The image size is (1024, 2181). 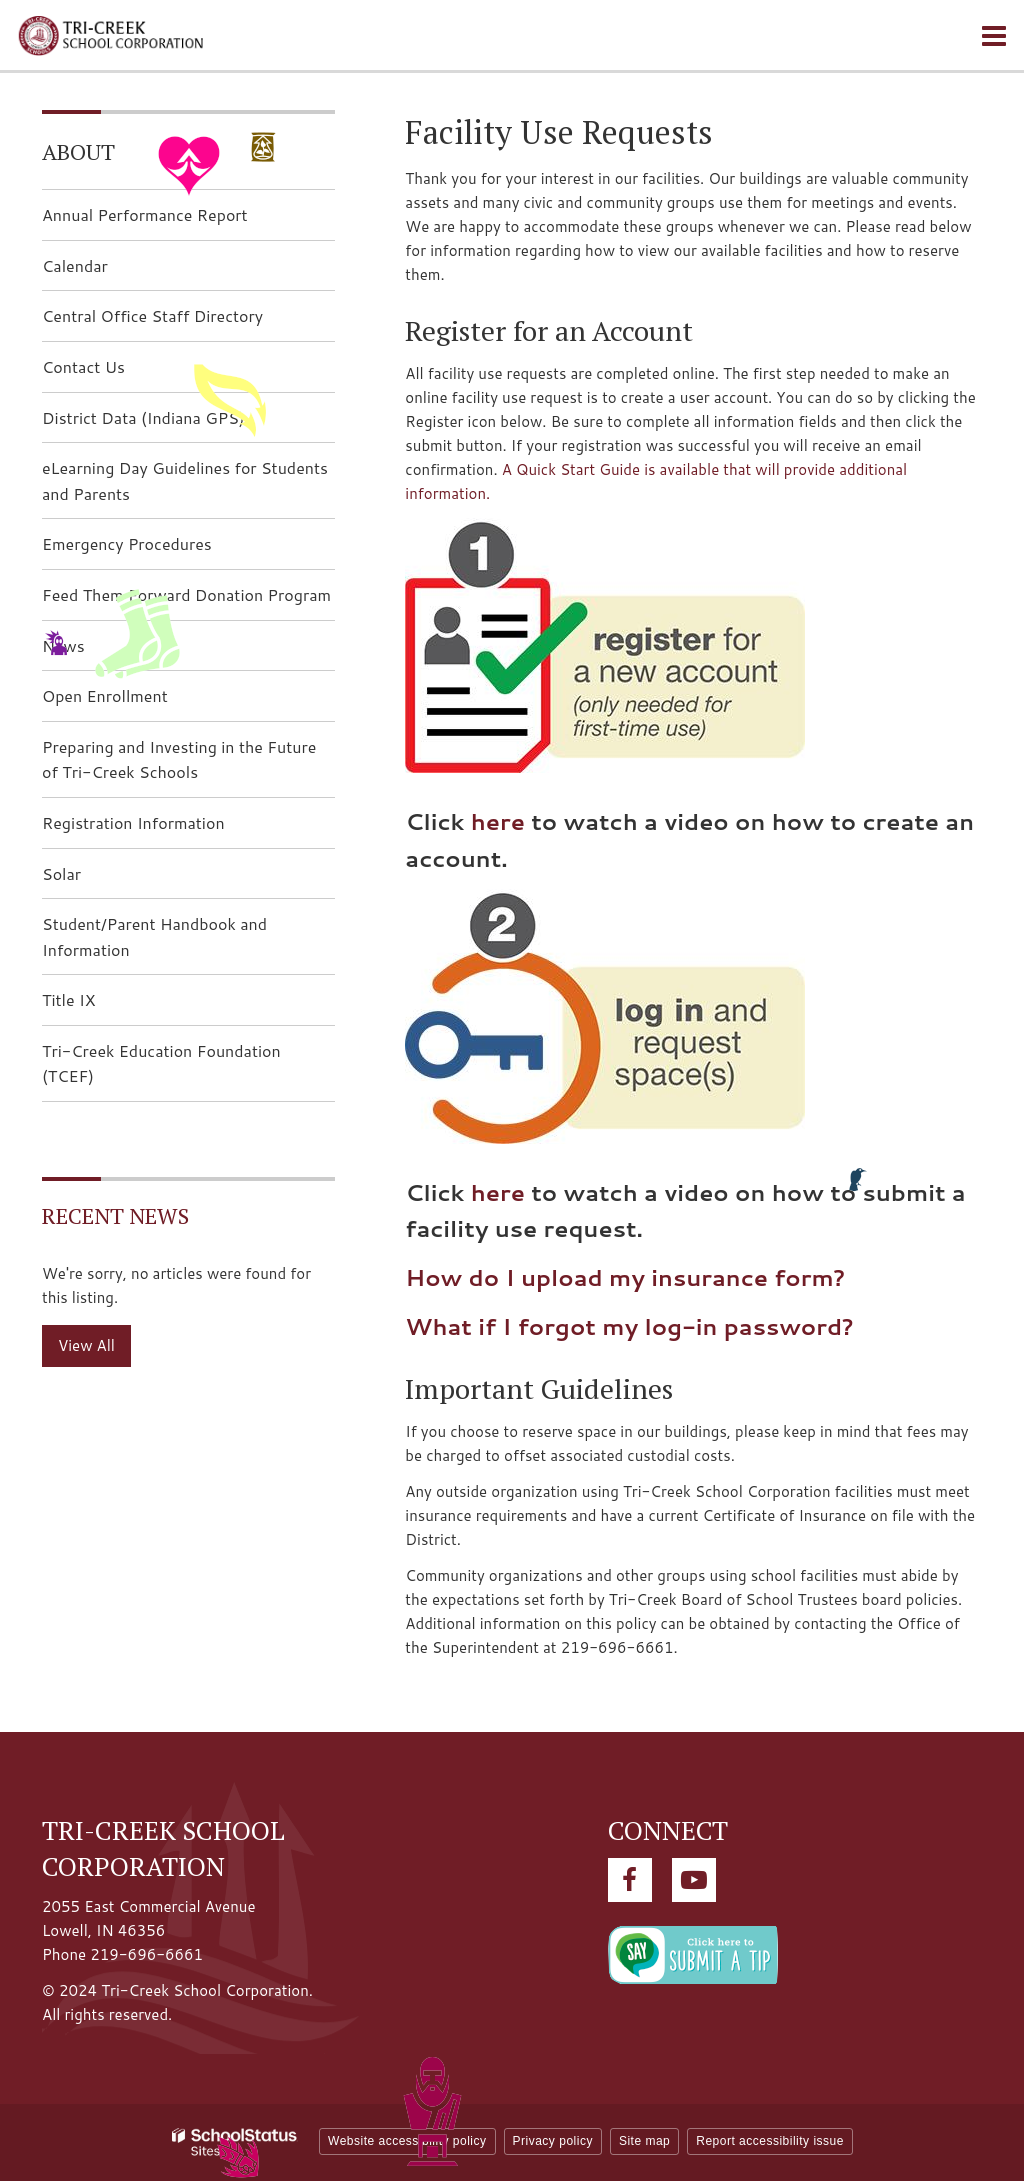 I want to click on access philosophy or humanities content, so click(x=432, y=2109).